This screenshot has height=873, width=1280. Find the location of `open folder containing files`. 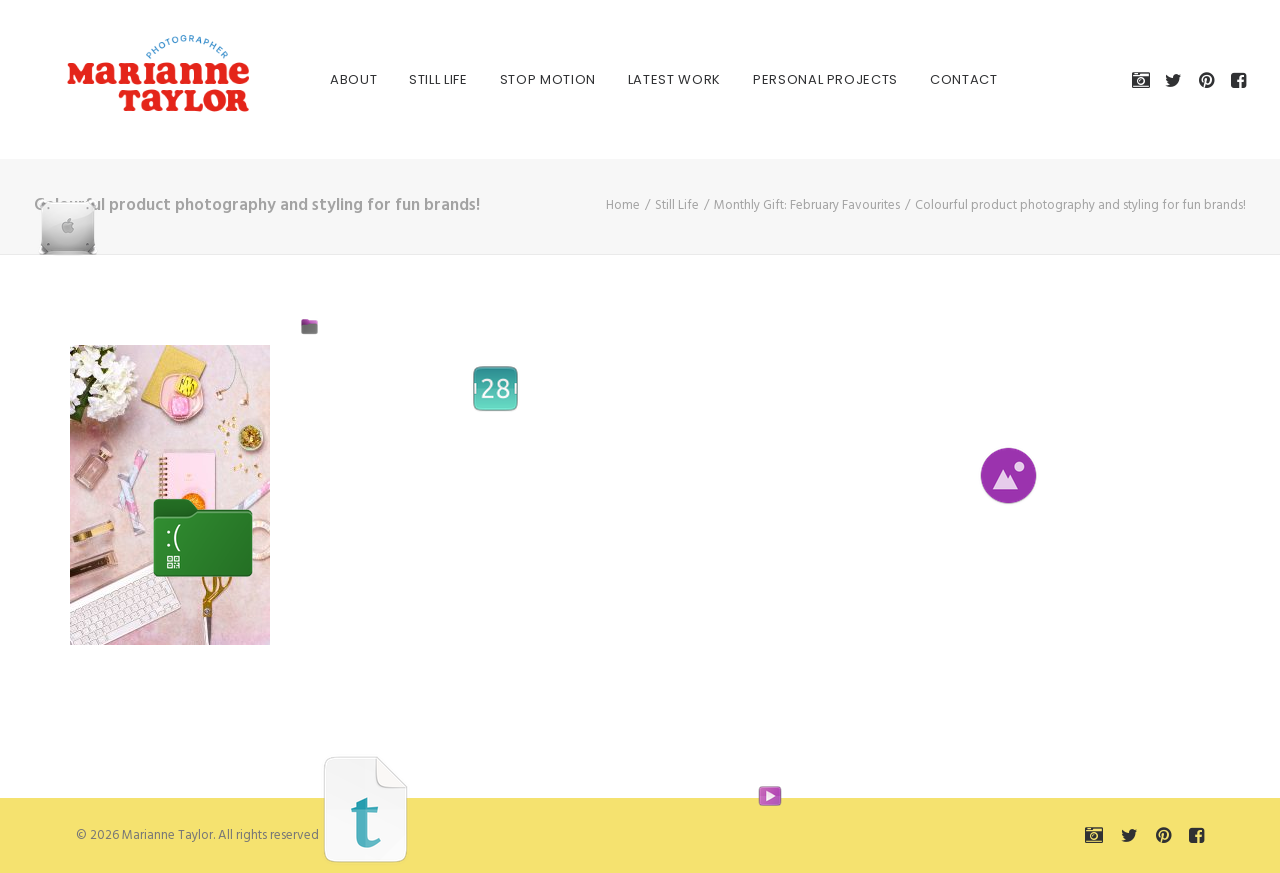

open folder containing files is located at coordinates (309, 326).